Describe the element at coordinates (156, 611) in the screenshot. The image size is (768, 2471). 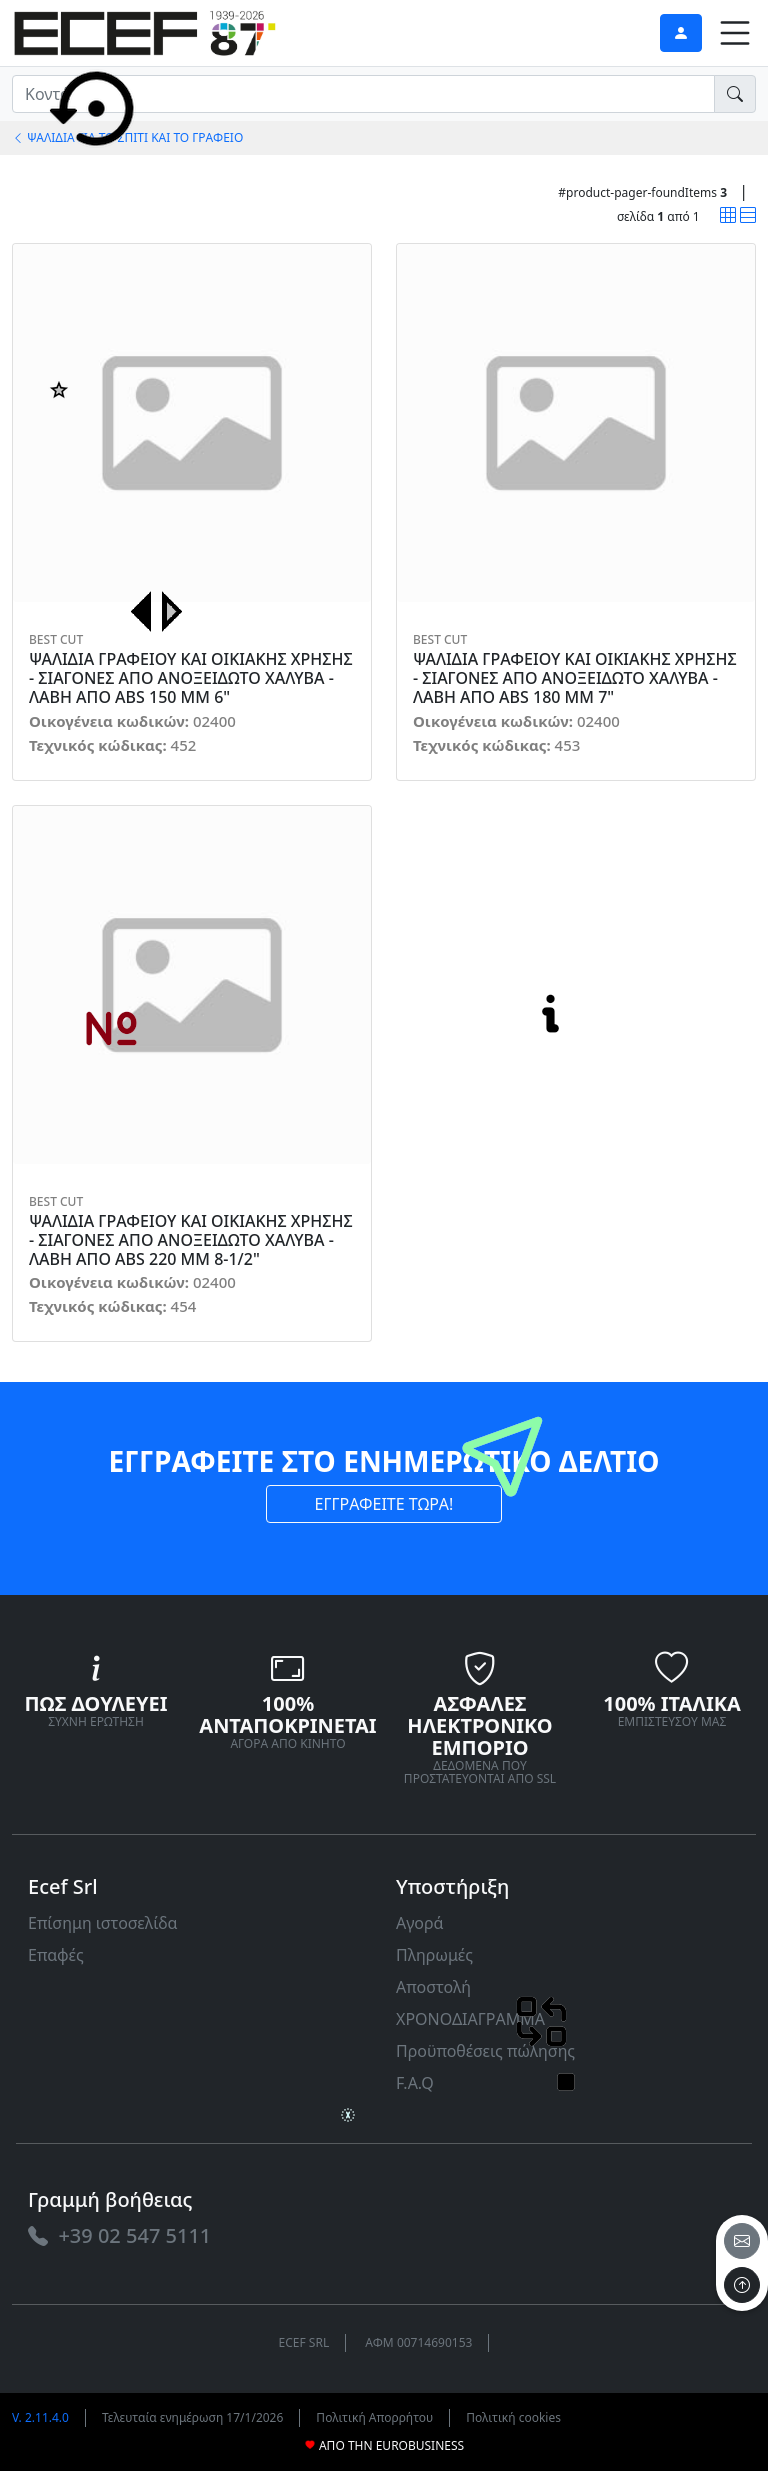
I see `switch to the right panel or view` at that location.